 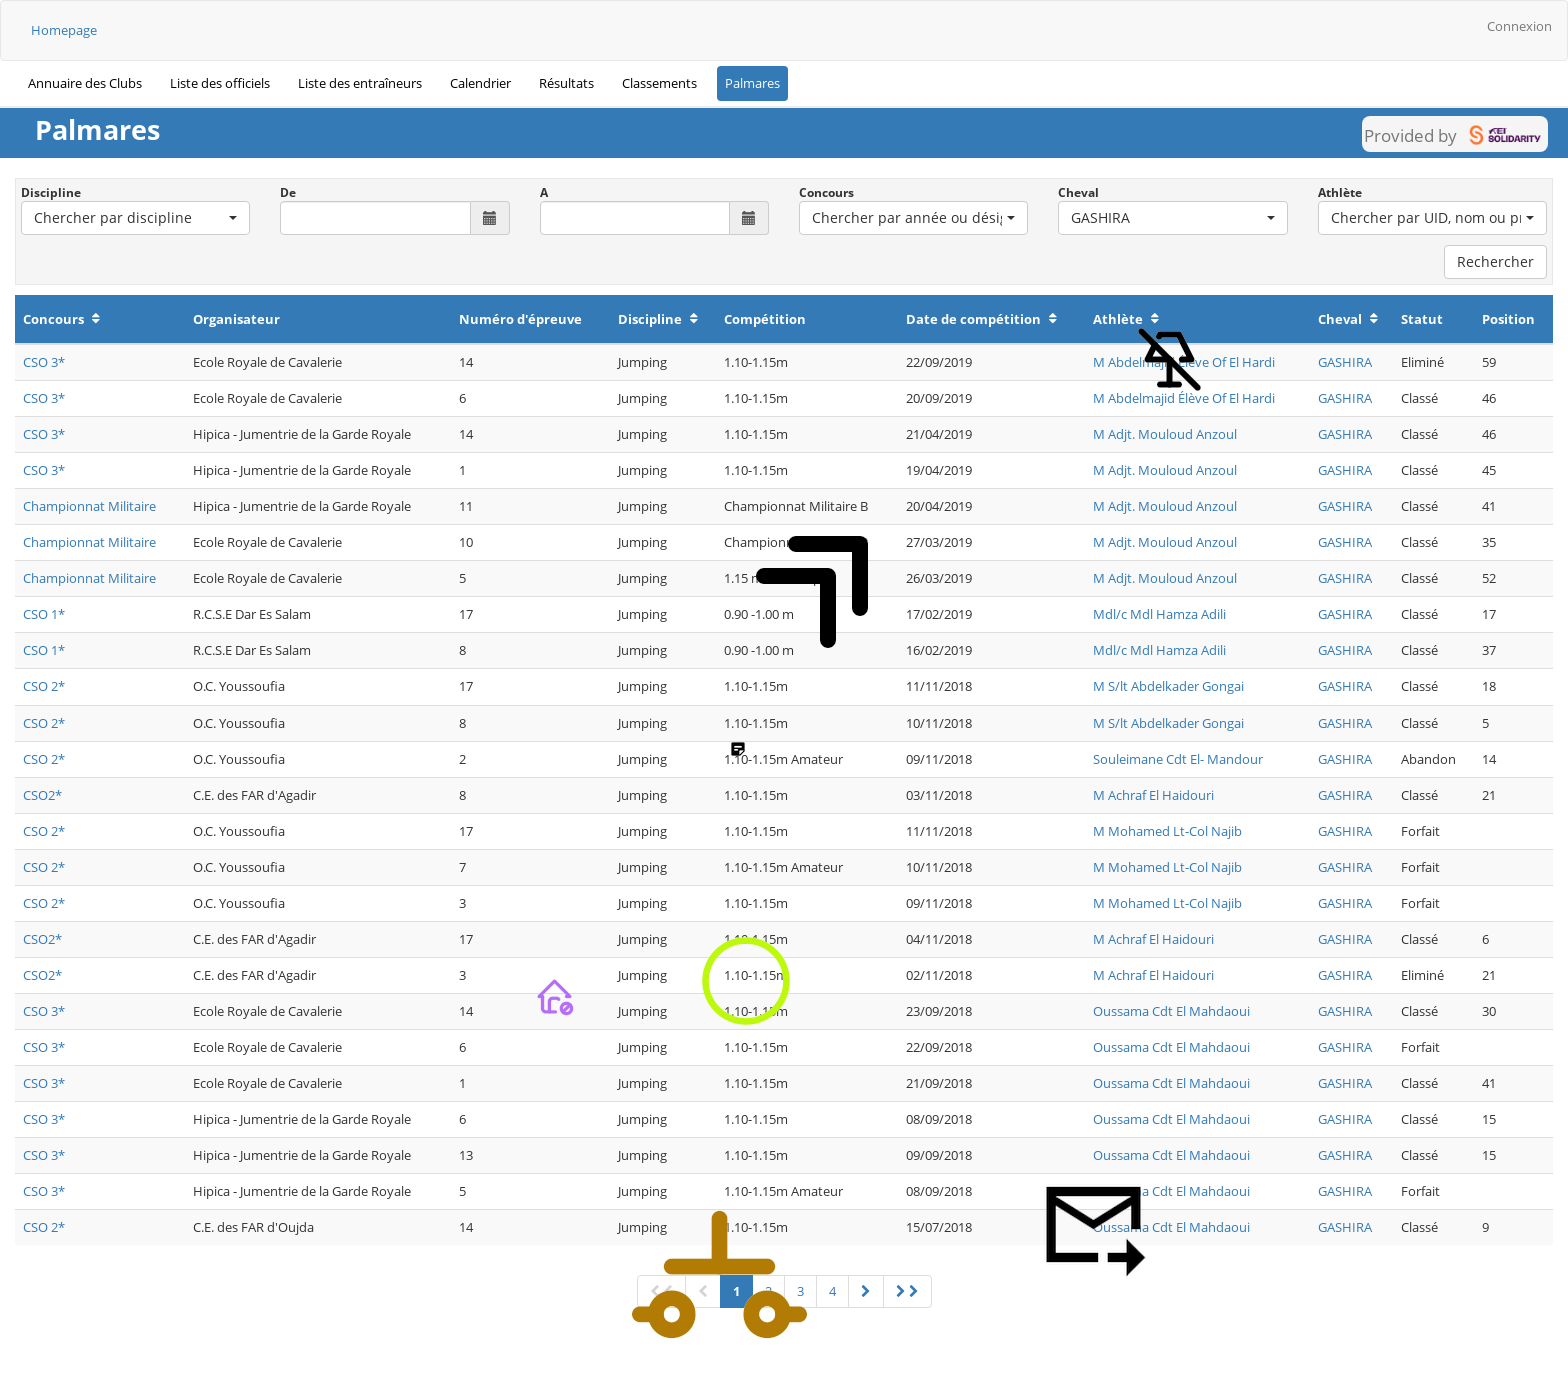 What do you see at coordinates (554, 996) in the screenshot?
I see `cancel home or residence selection` at bounding box center [554, 996].